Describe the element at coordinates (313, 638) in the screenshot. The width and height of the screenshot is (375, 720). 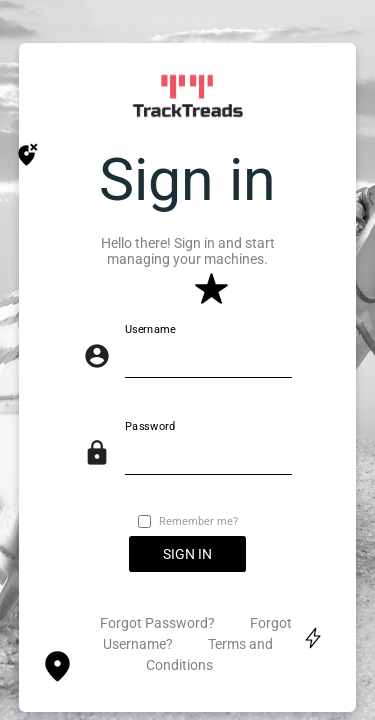
I see `toggle flash on for camera` at that location.